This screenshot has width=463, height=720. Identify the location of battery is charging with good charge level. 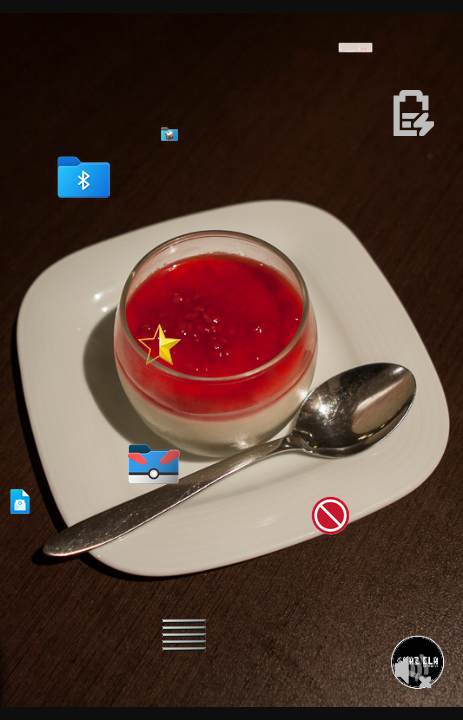
(411, 113).